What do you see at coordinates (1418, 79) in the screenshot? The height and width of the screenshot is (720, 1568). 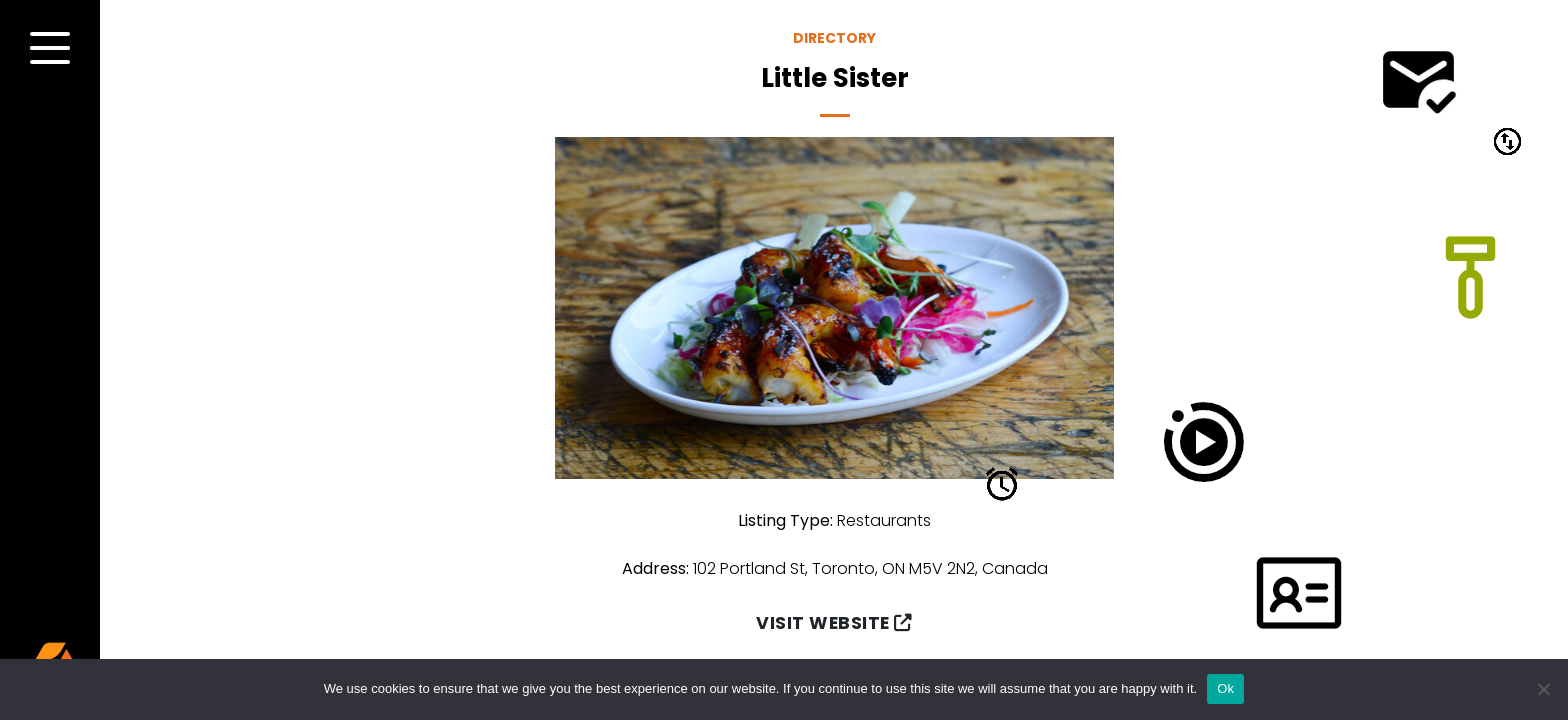 I see `mark email as read` at bounding box center [1418, 79].